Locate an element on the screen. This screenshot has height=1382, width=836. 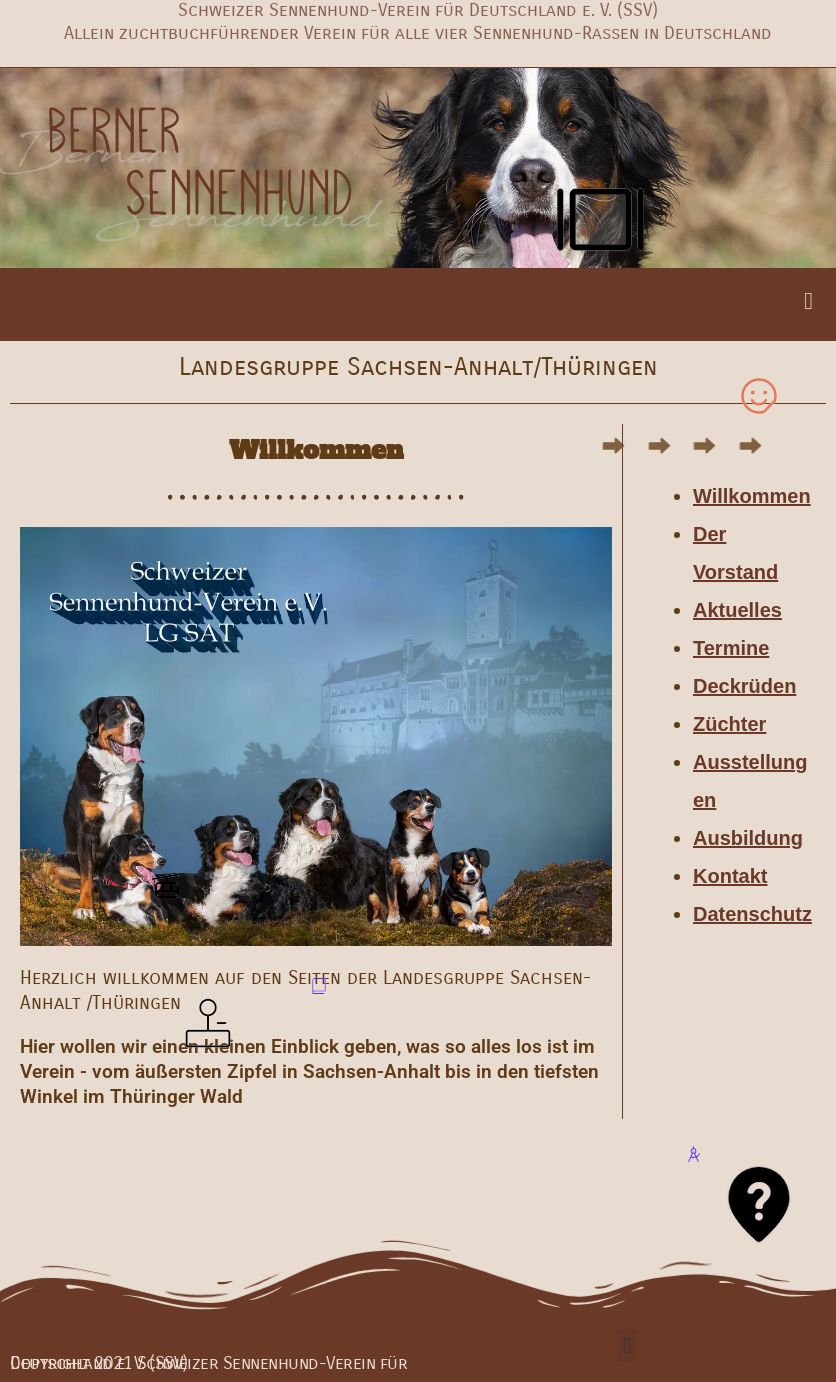
access game controls or gaming features is located at coordinates (208, 1025).